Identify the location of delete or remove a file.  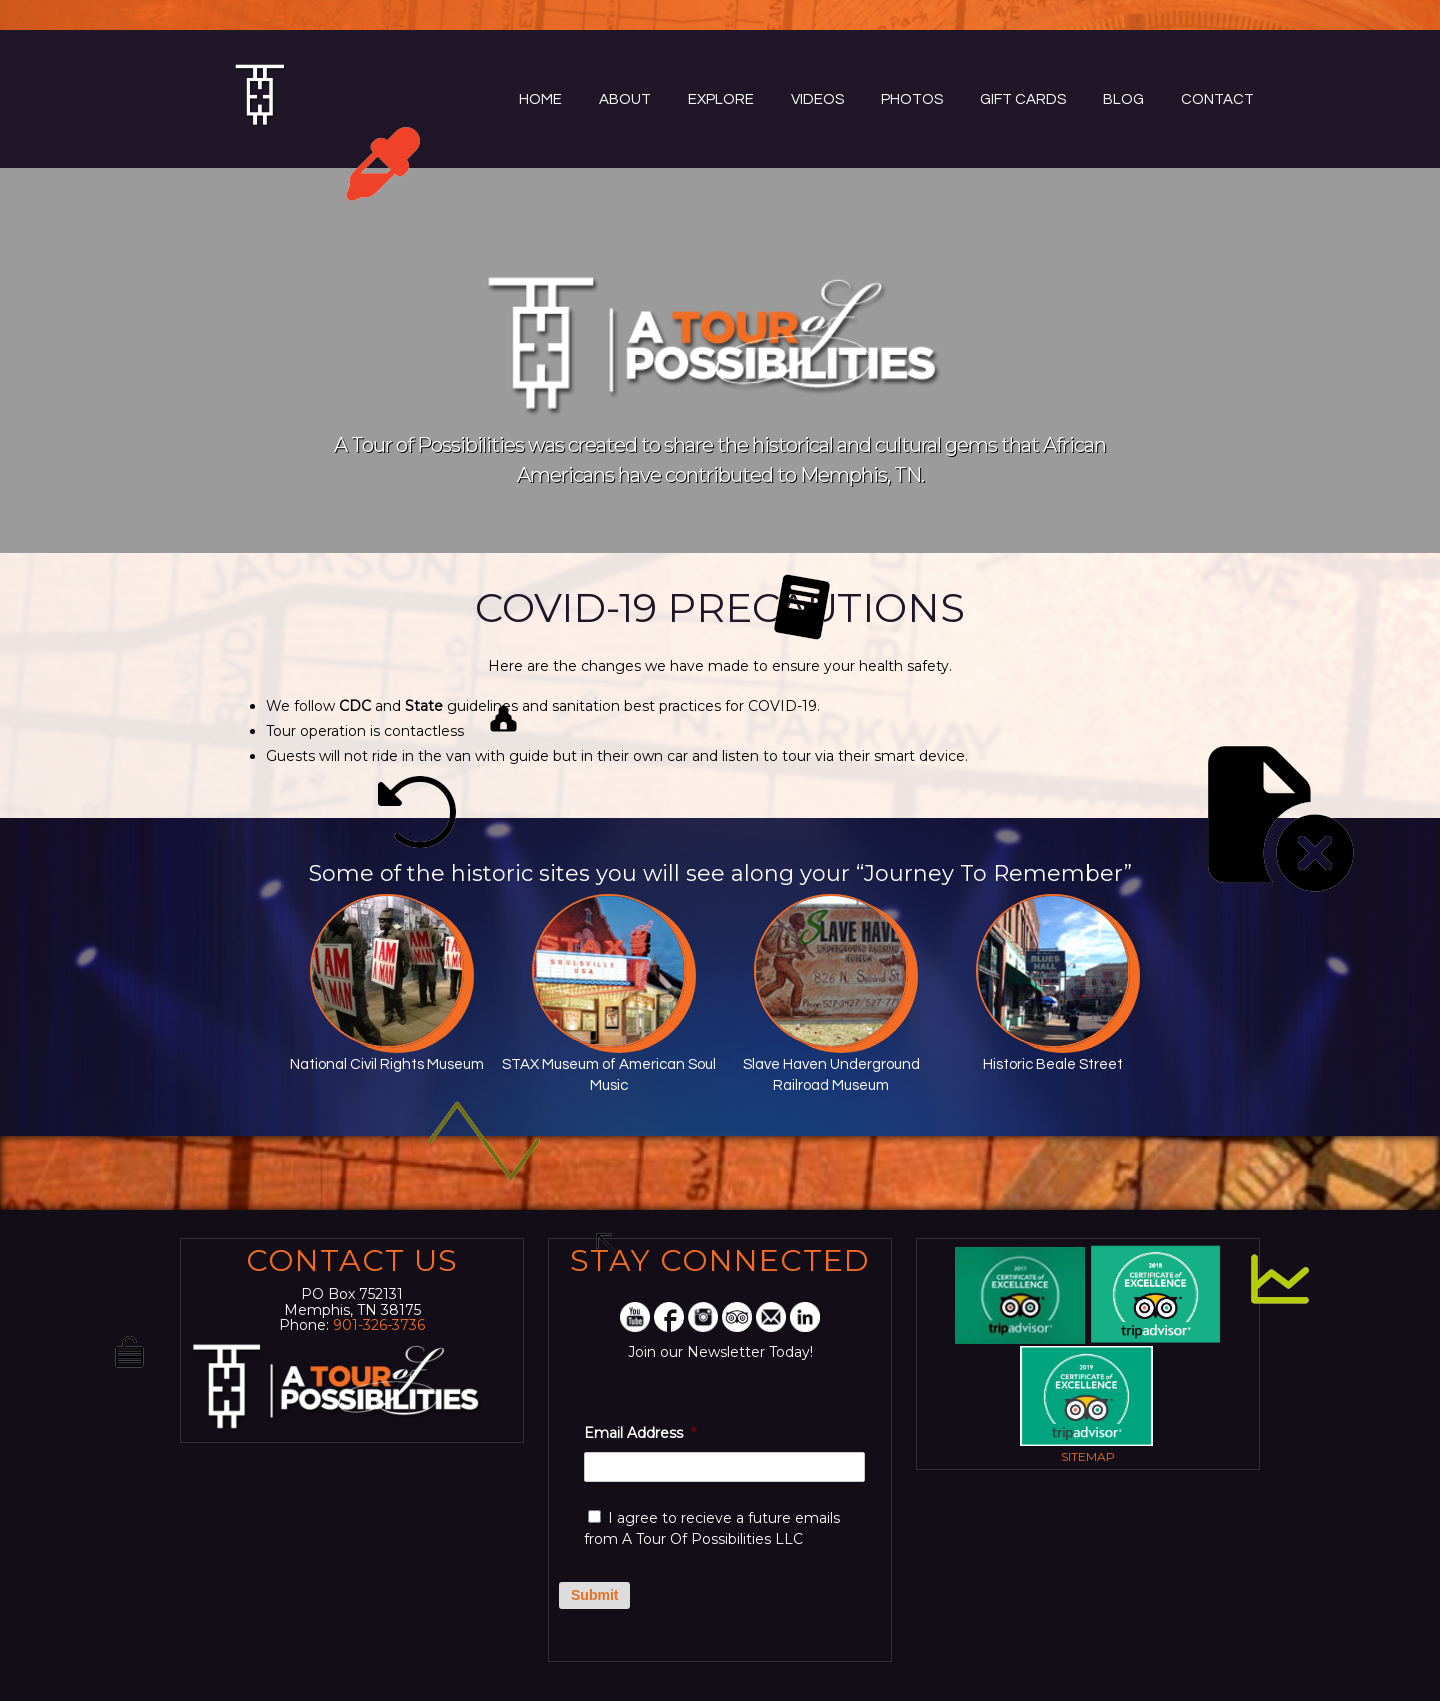
(1276, 814).